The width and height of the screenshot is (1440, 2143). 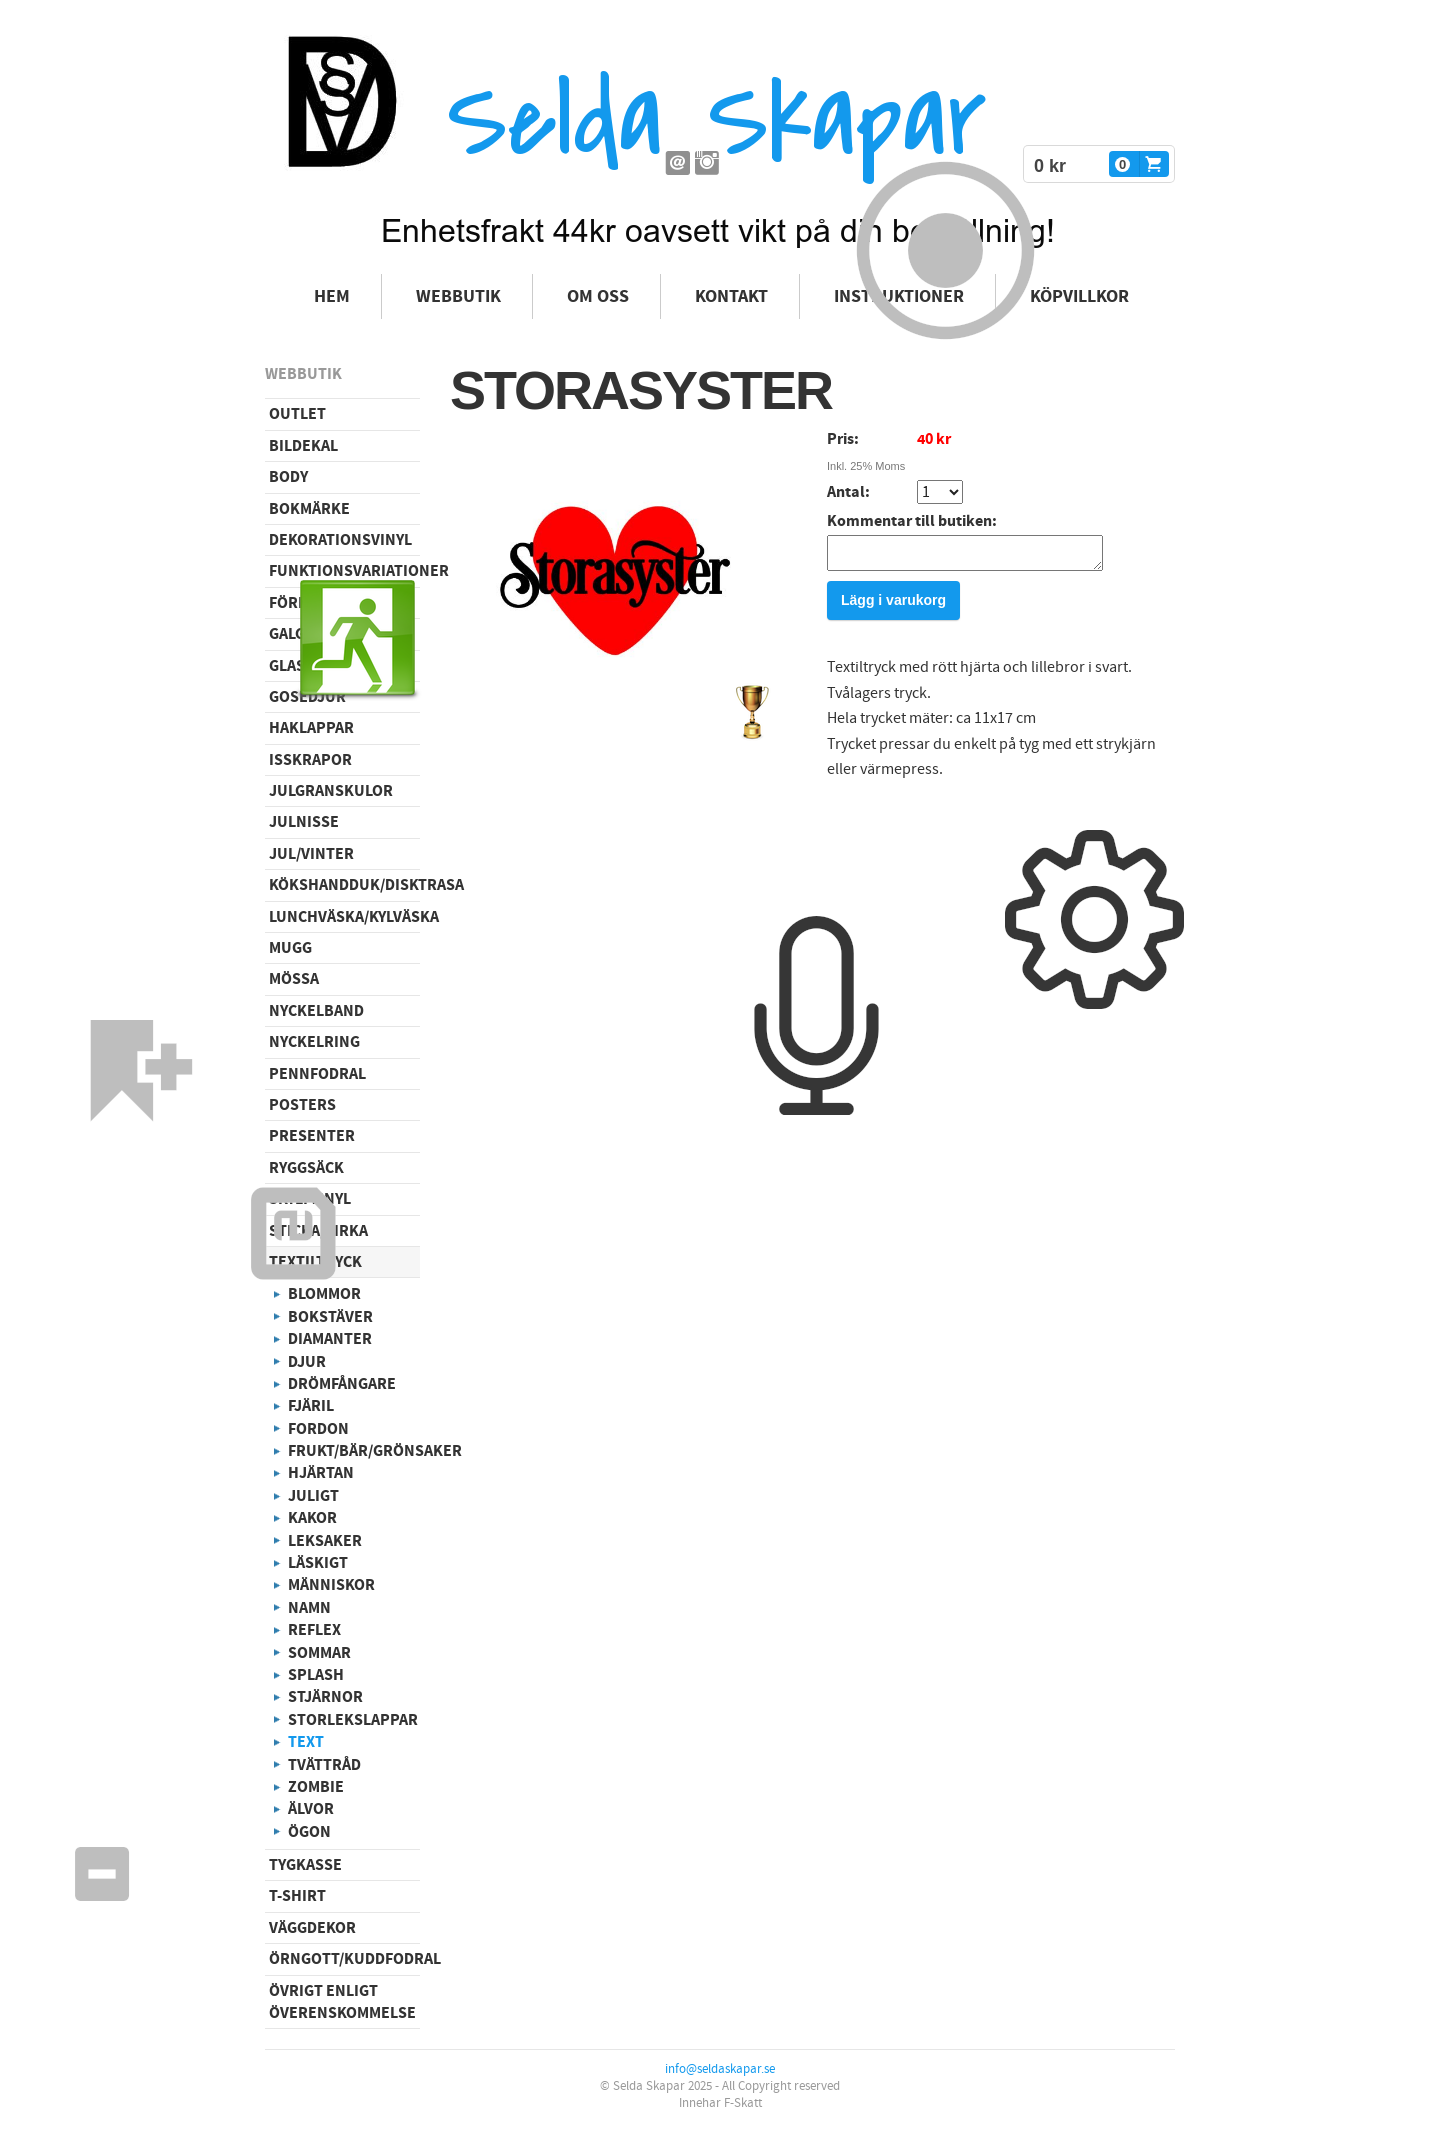 I want to click on add a new bookmark, so click(x=137, y=1082).